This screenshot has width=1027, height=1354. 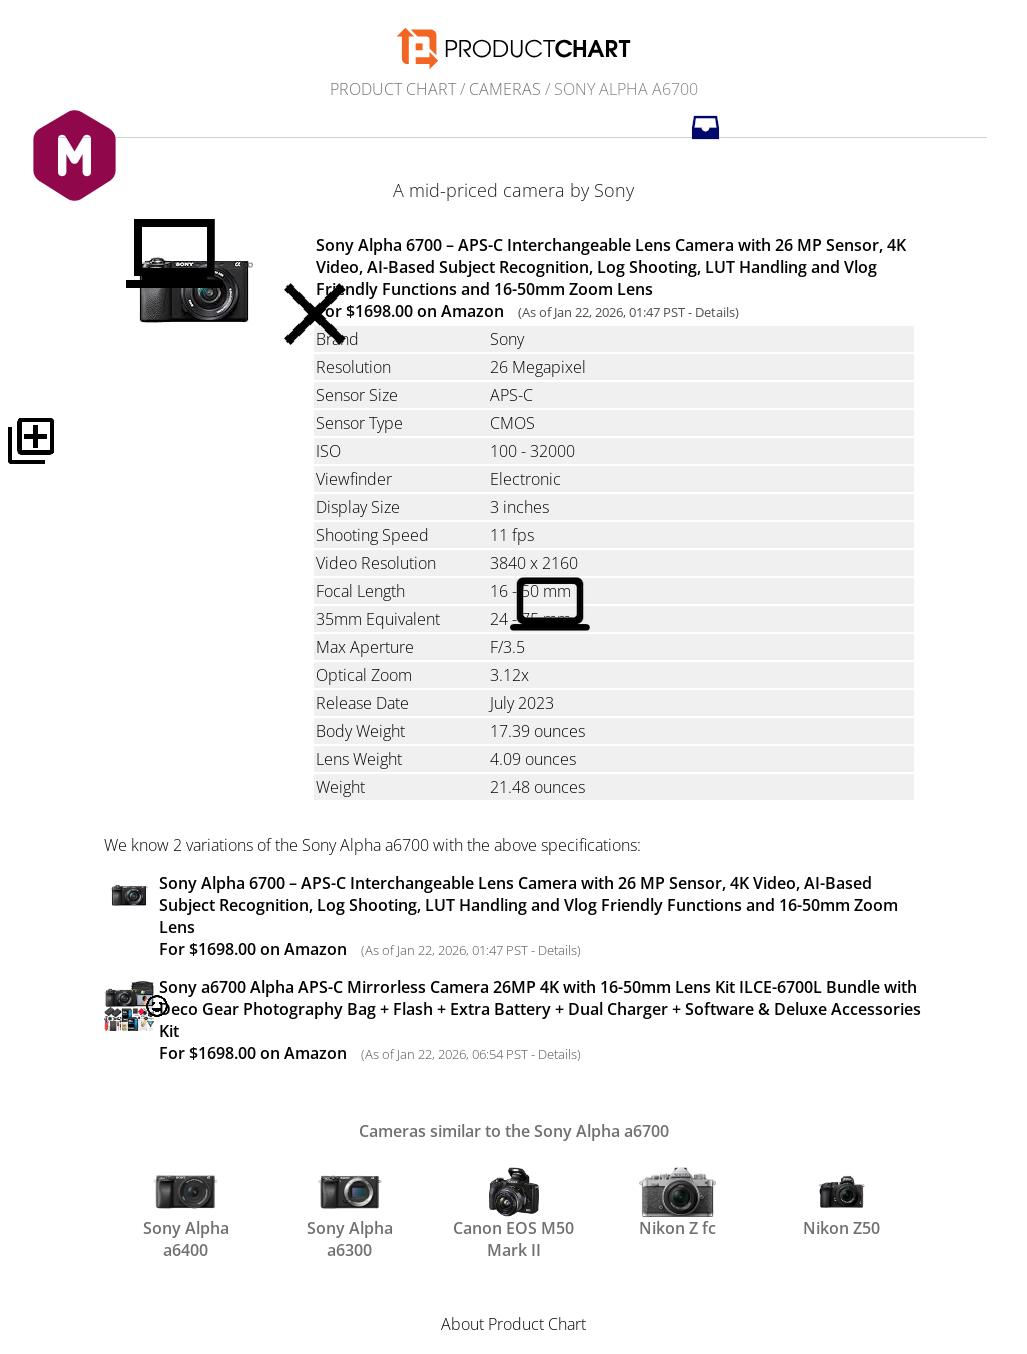 What do you see at coordinates (157, 1006) in the screenshot?
I see `set your mood or status` at bounding box center [157, 1006].